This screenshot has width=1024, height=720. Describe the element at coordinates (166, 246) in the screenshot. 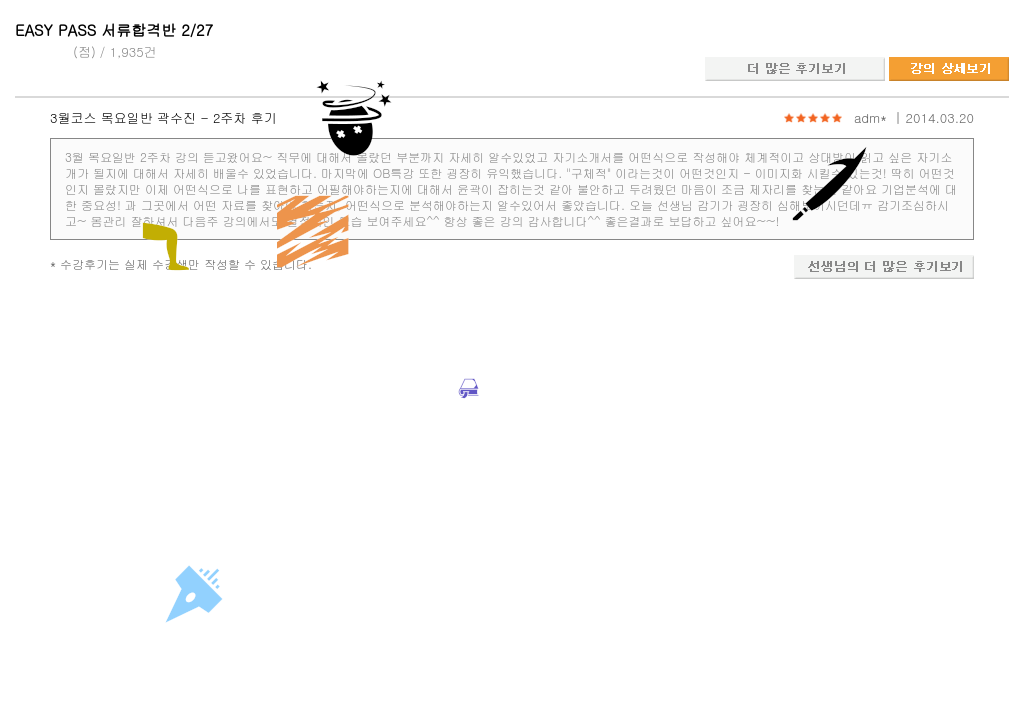

I see `select leg in body part anatomy diagram` at that location.